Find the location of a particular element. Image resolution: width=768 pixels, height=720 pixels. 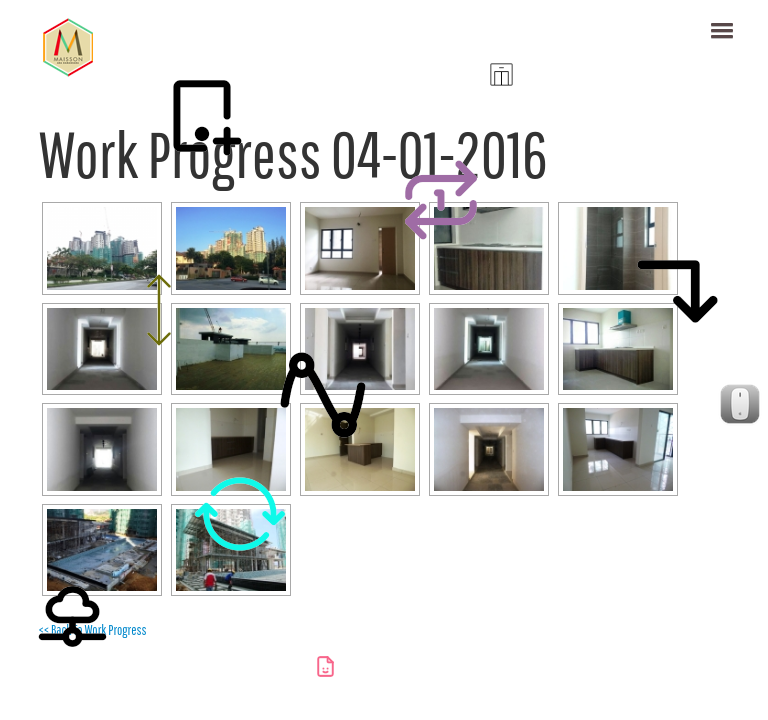

configure mouse settings is located at coordinates (740, 404).